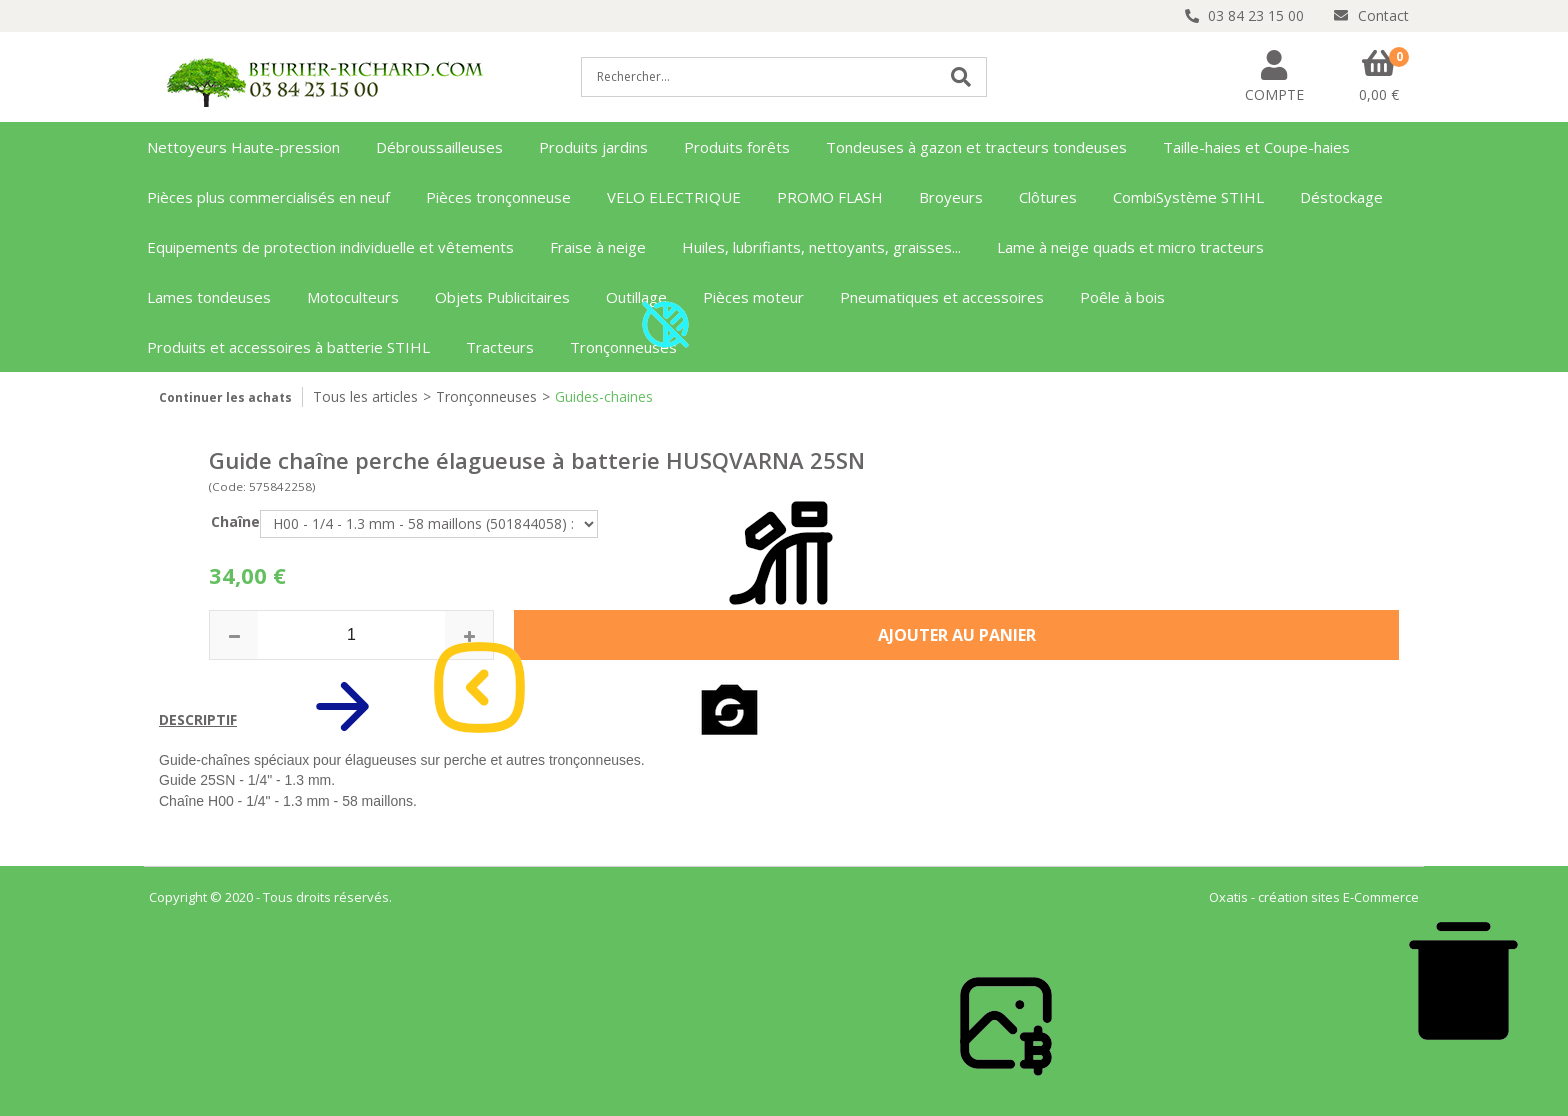 The height and width of the screenshot is (1116, 1568). I want to click on navigate to the next page or step, so click(342, 706).